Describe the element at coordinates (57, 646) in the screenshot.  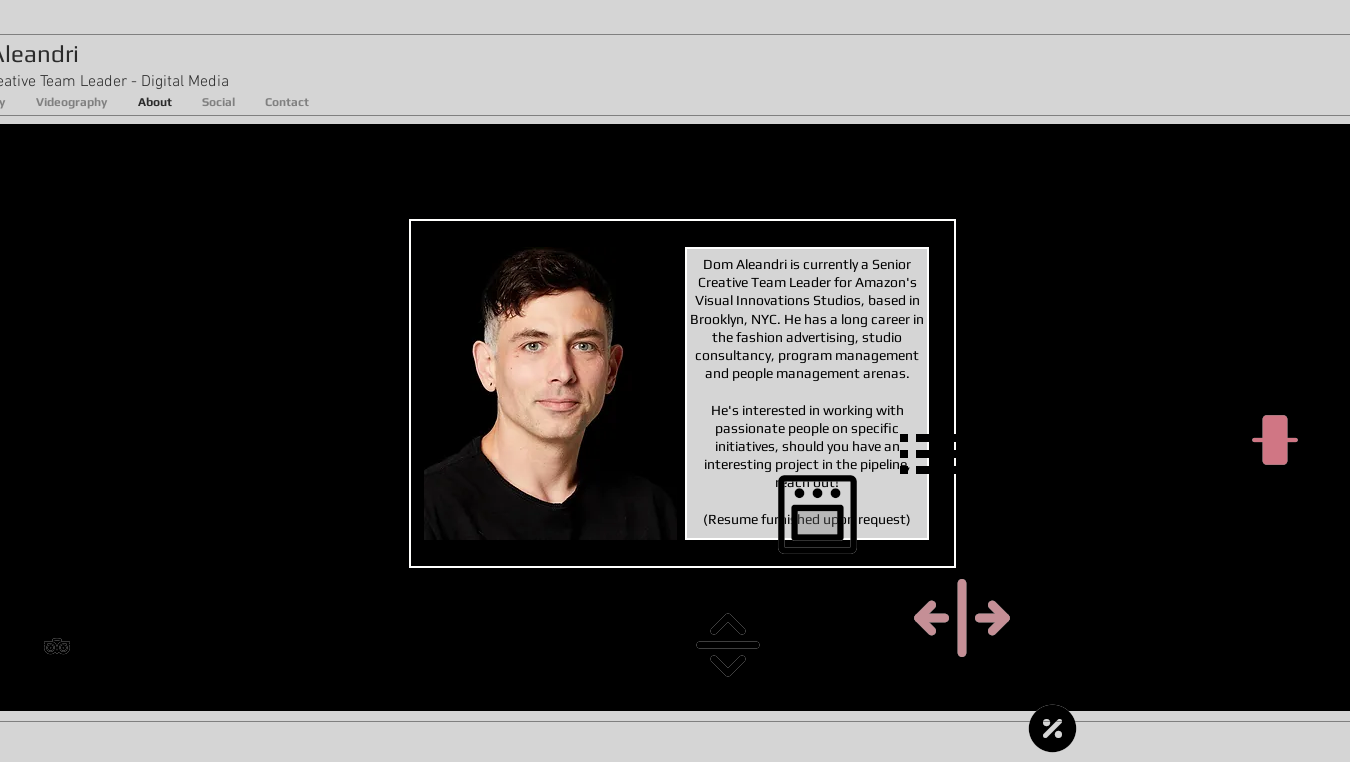
I see `view tripadvisor reviews and ratings` at that location.